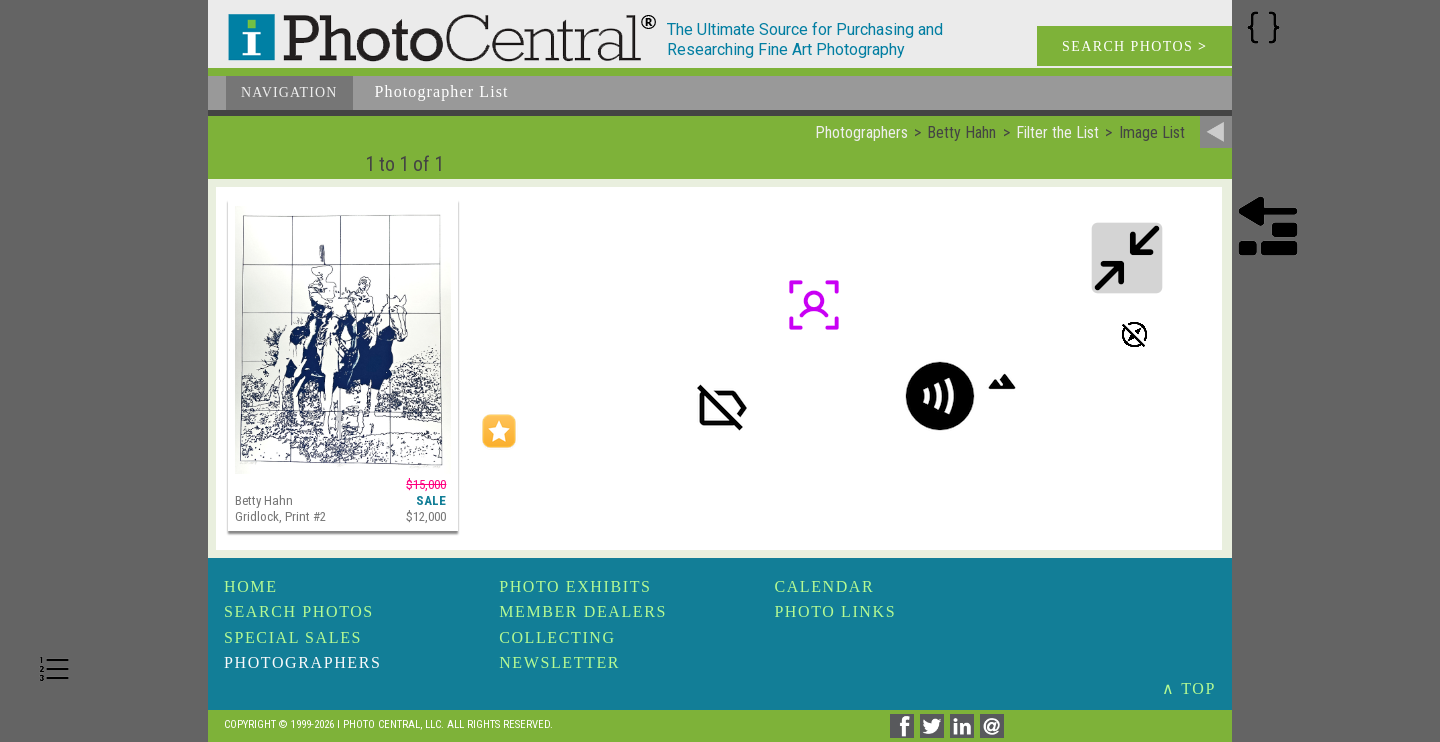  I want to click on view featured applications, so click(499, 431).